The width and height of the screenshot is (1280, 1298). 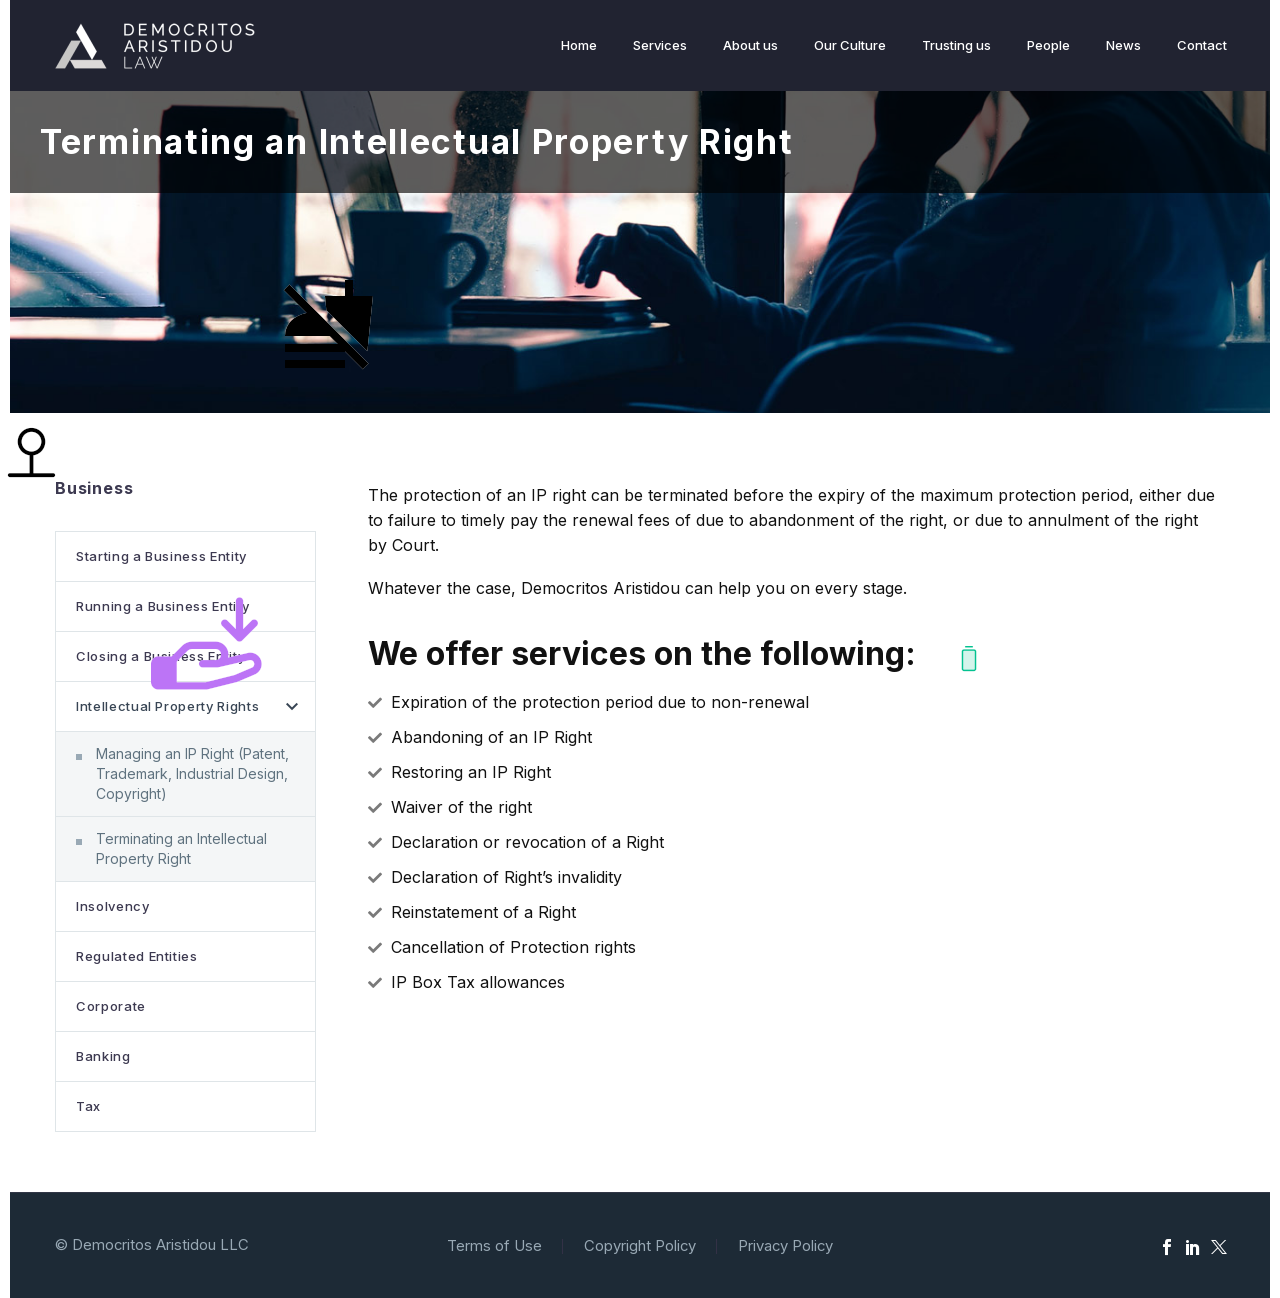 What do you see at coordinates (210, 649) in the screenshot?
I see `receive or accept an incoming item` at bounding box center [210, 649].